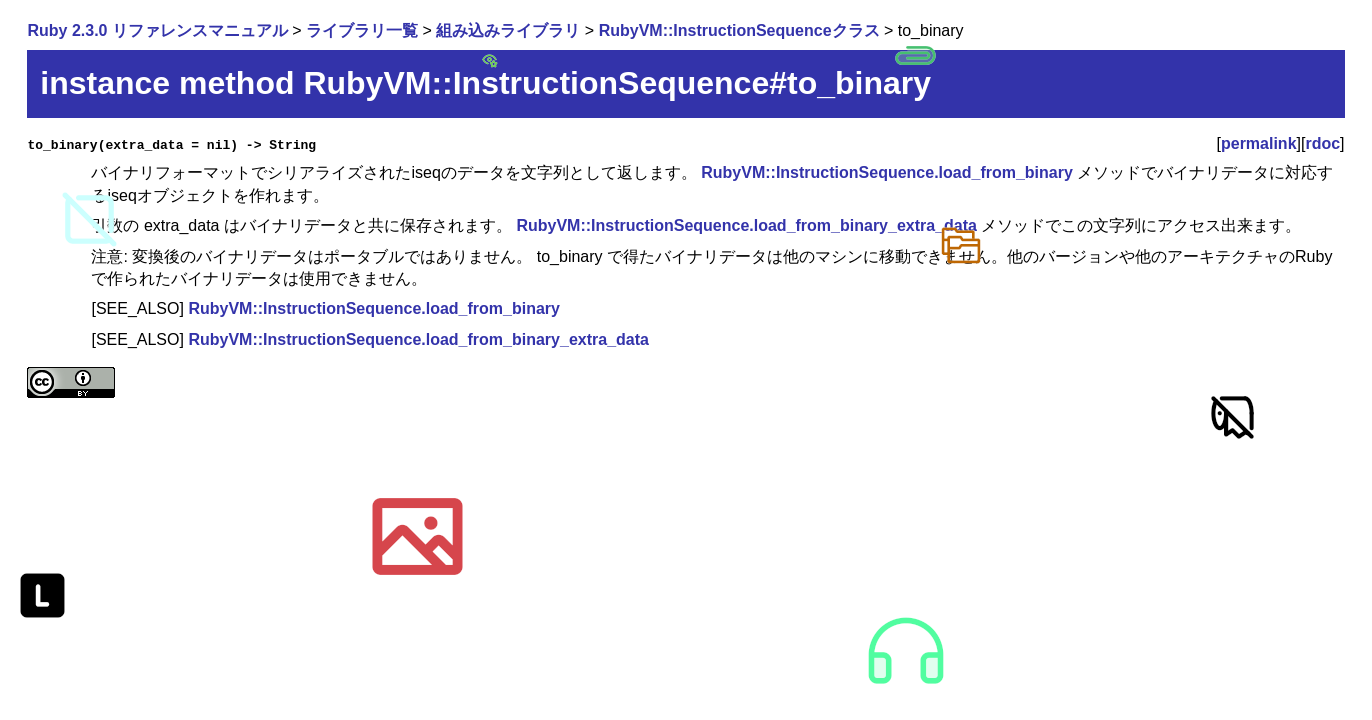  What do you see at coordinates (915, 55) in the screenshot?
I see `attach a file to your message` at bounding box center [915, 55].